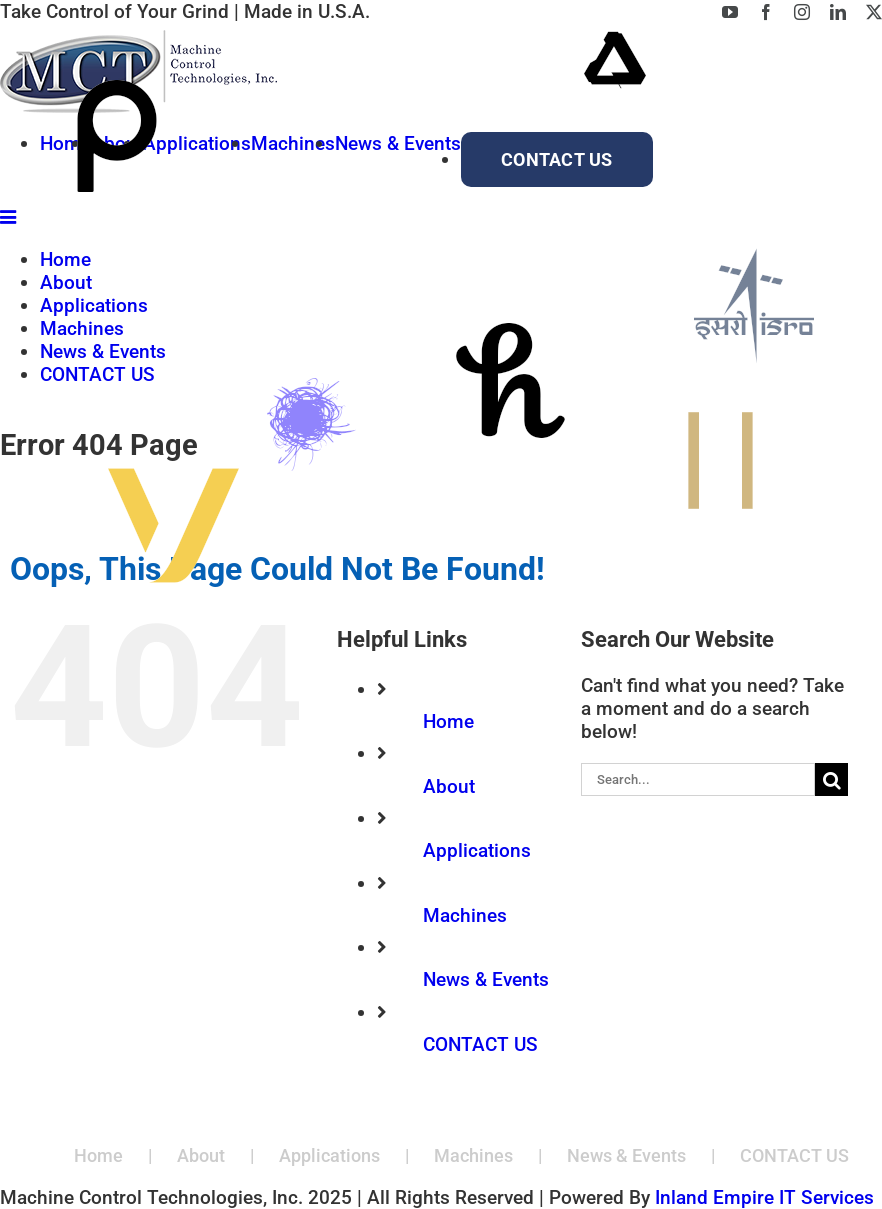 Image resolution: width=882 pixels, height=1209 pixels. I want to click on open the Honey browser extension, so click(510, 380).